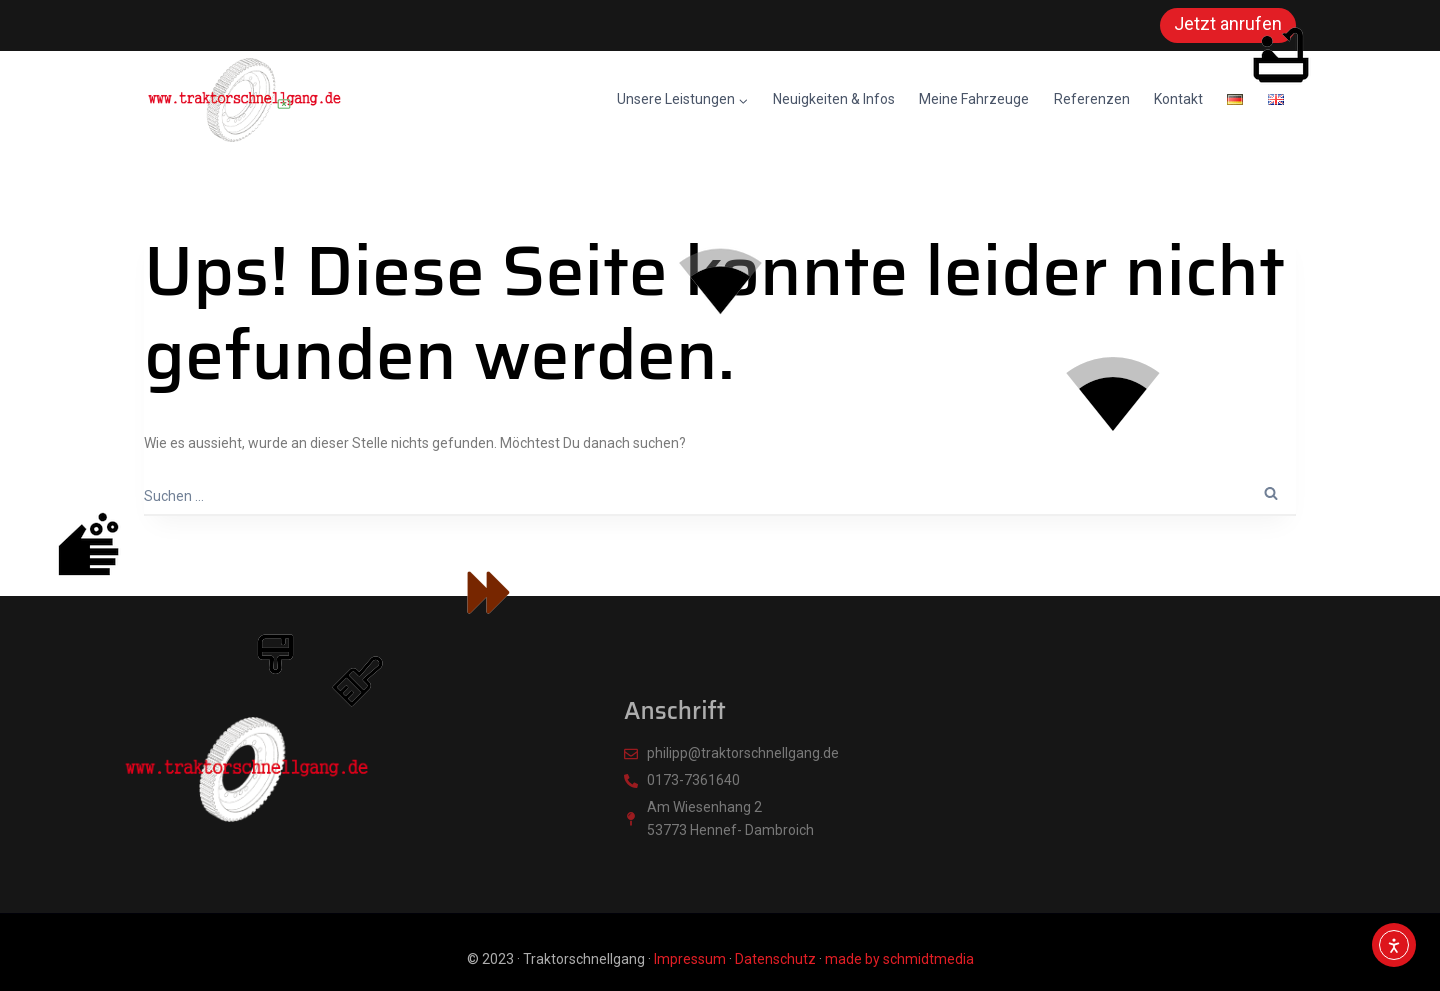  What do you see at coordinates (358, 680) in the screenshot?
I see `access painting or drawing tools` at bounding box center [358, 680].